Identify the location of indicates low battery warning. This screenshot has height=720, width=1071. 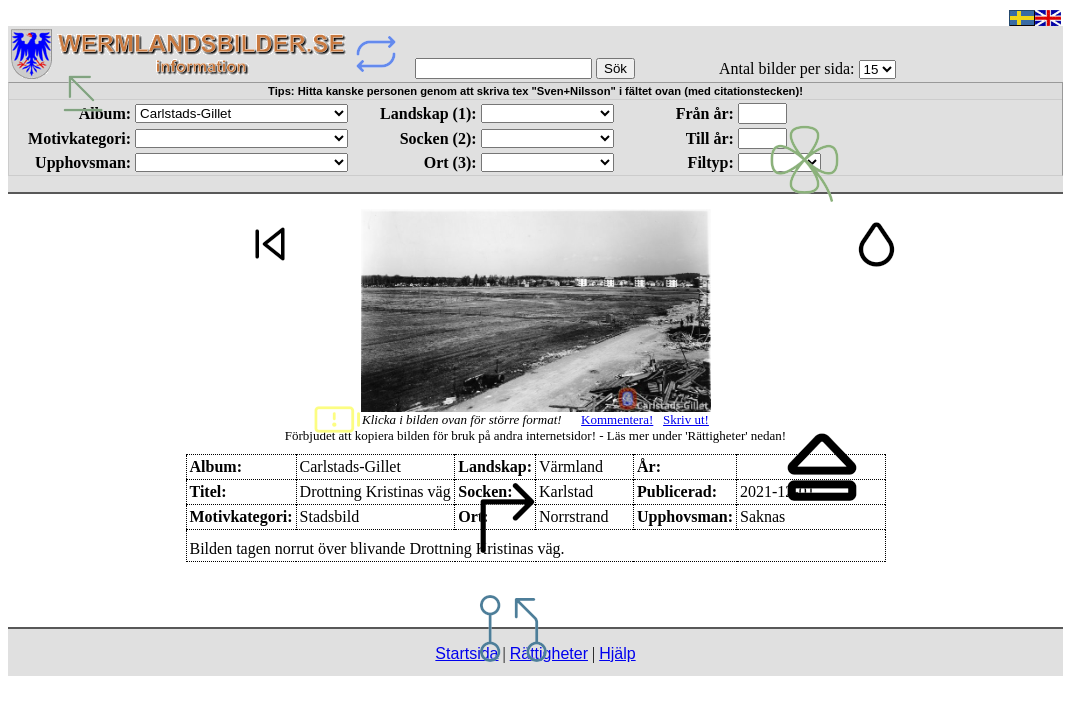
(336, 419).